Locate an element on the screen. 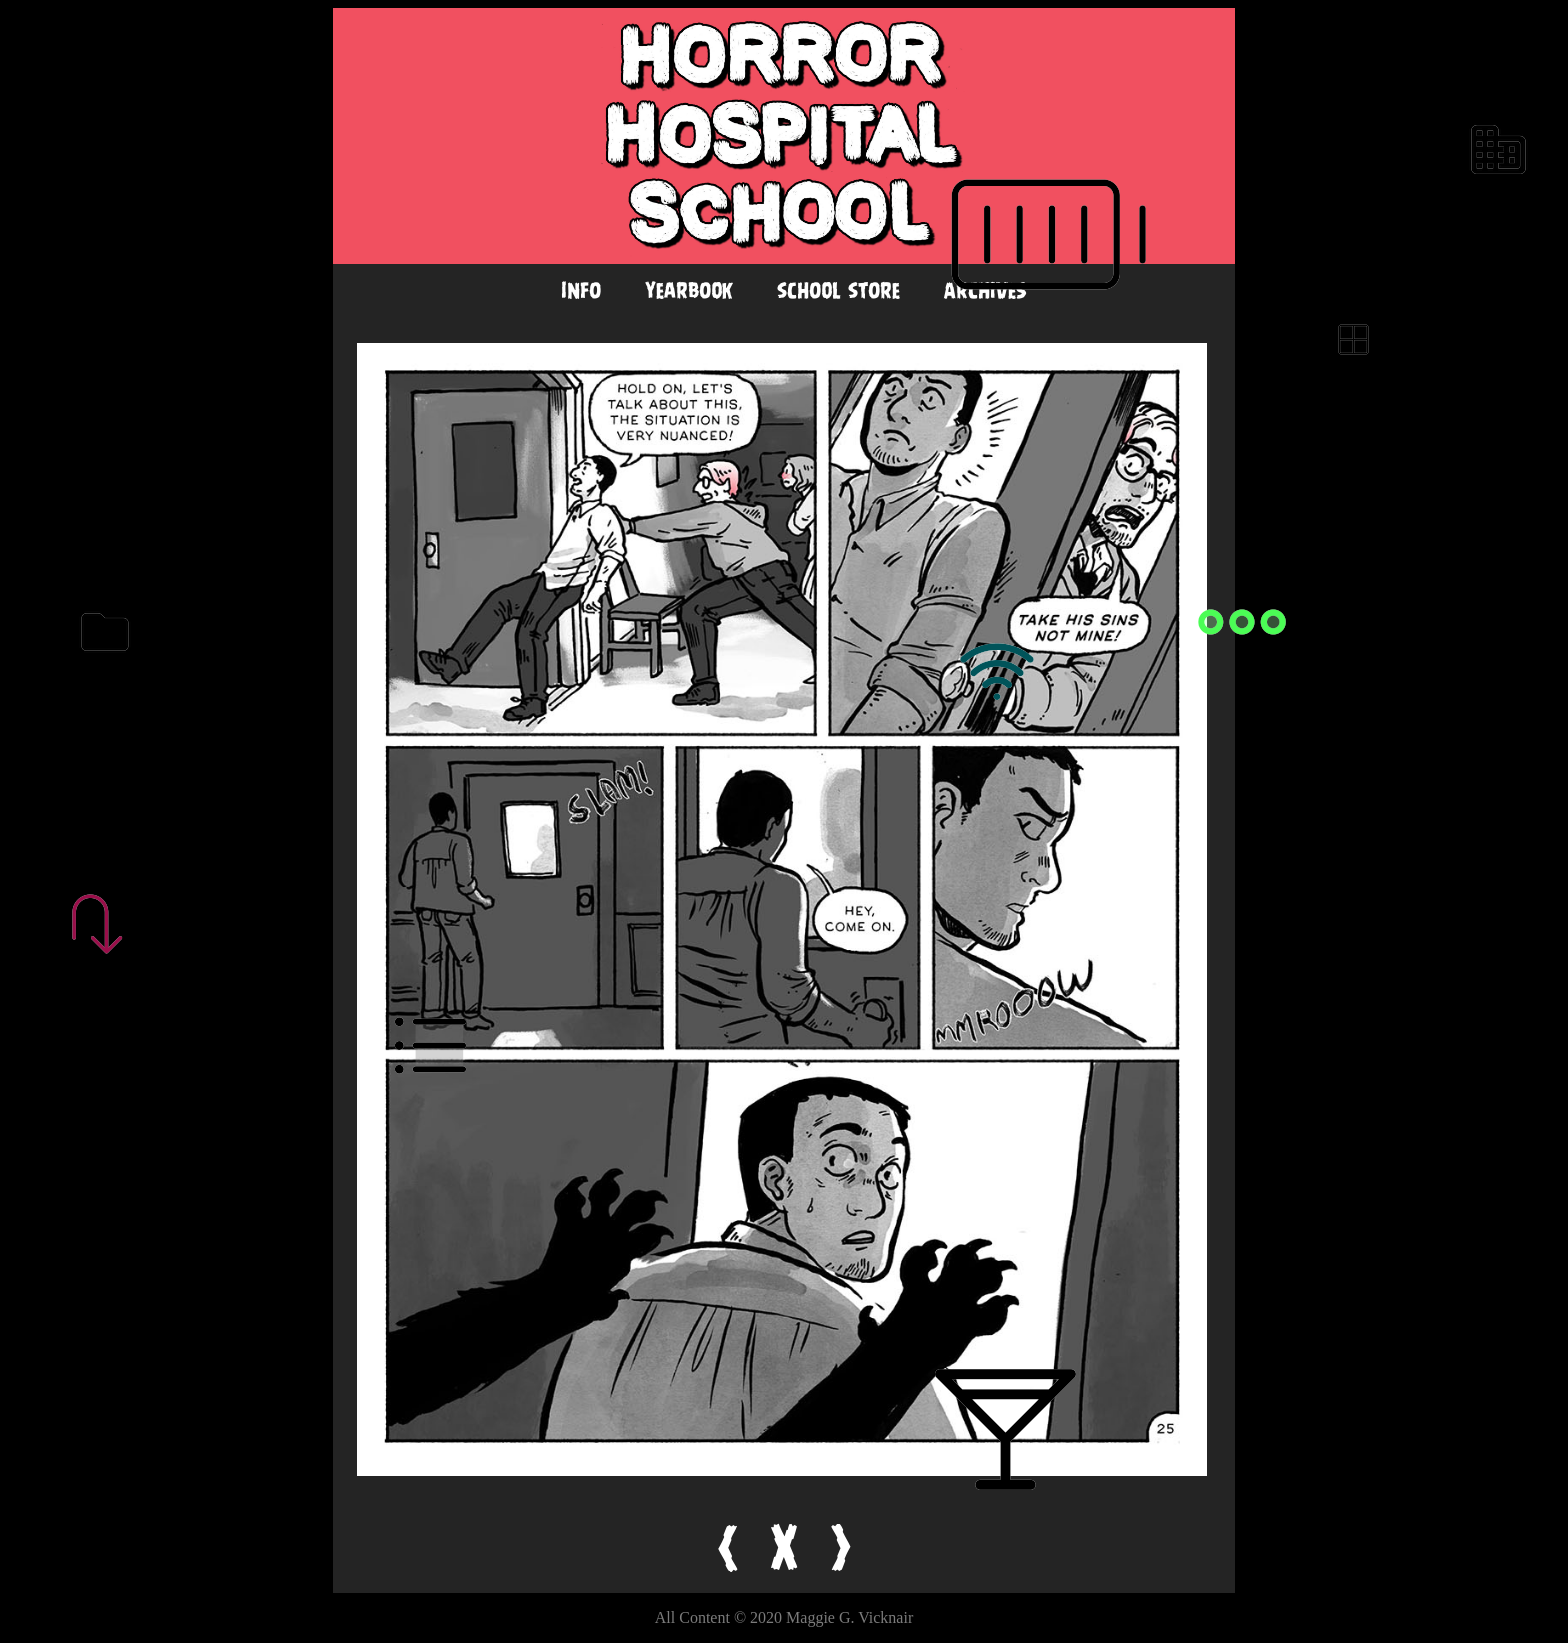 The width and height of the screenshot is (1568, 1643). indicates active wireless network connection is located at coordinates (997, 670).